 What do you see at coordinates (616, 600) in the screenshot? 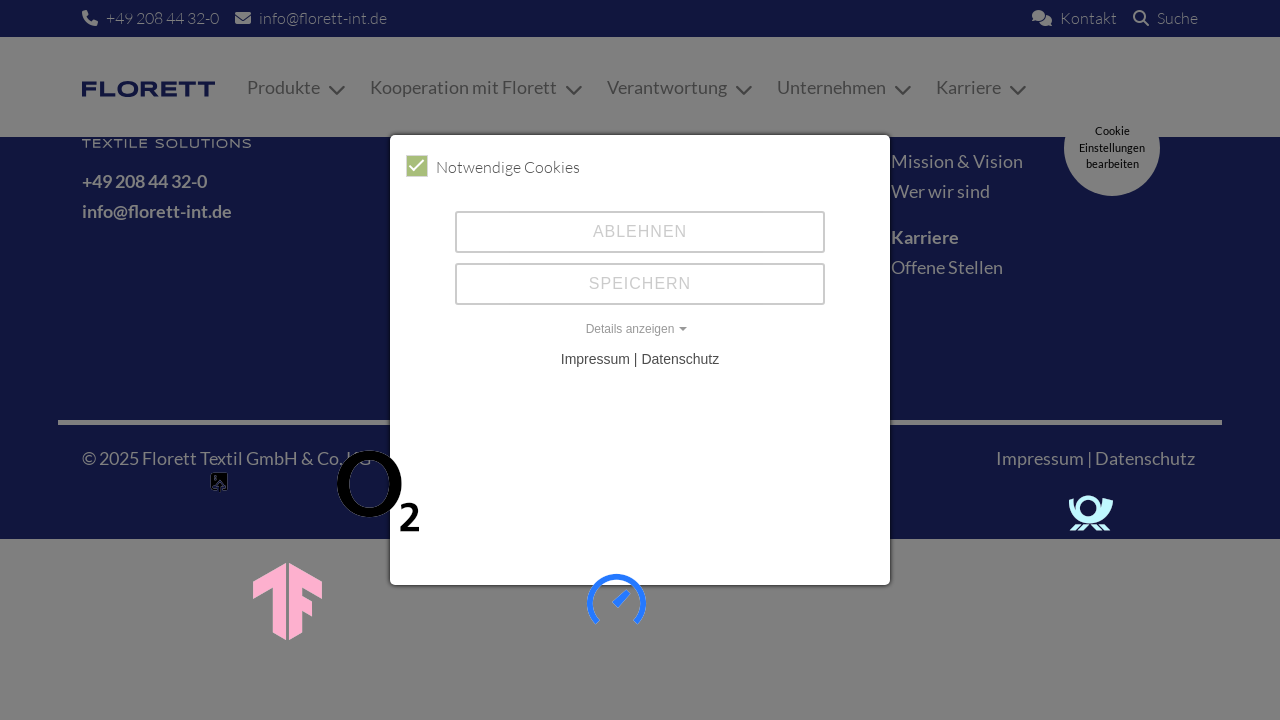
I see `increase playback speed` at bounding box center [616, 600].